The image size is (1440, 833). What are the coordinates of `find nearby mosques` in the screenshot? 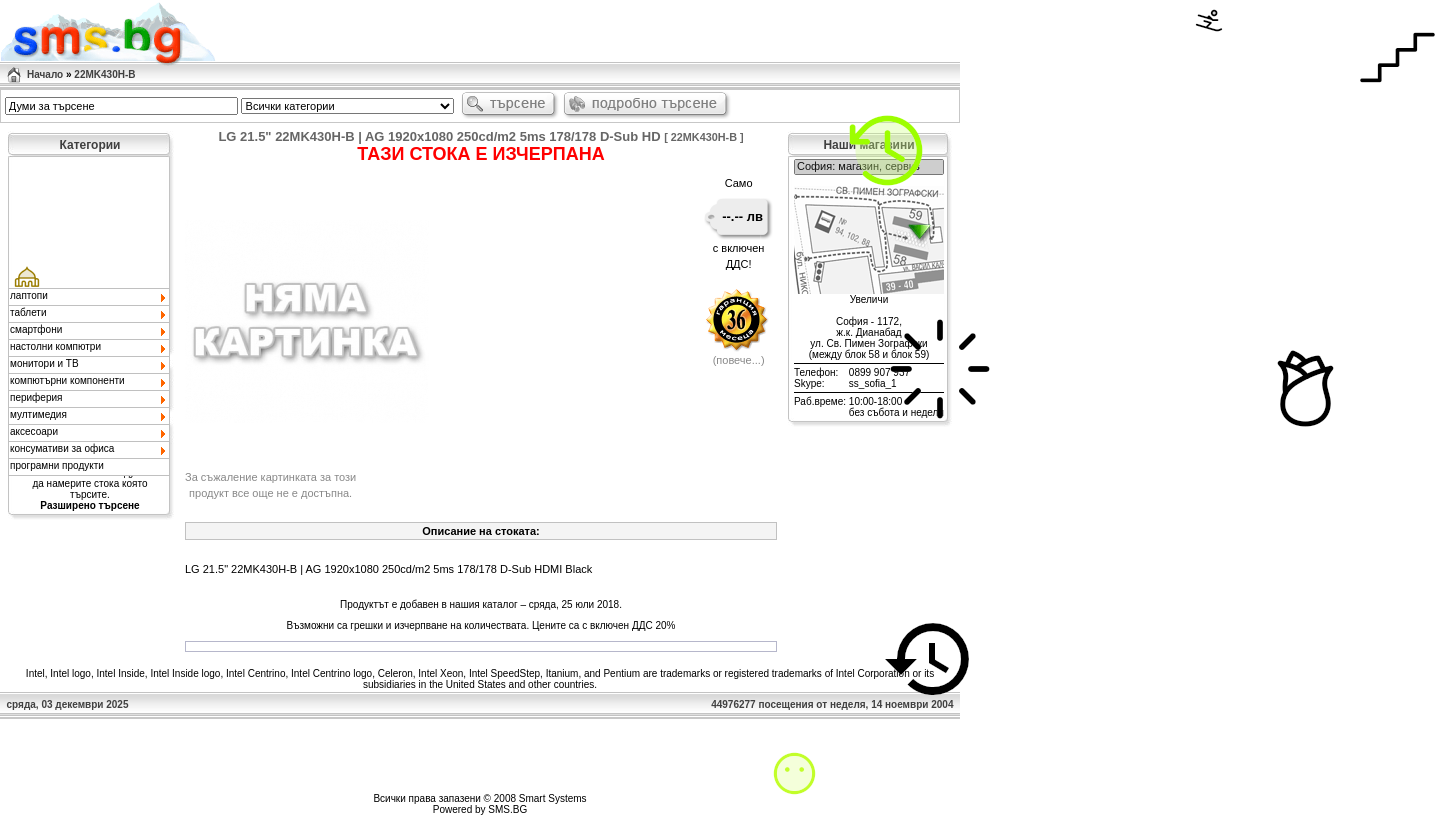 It's located at (27, 278).